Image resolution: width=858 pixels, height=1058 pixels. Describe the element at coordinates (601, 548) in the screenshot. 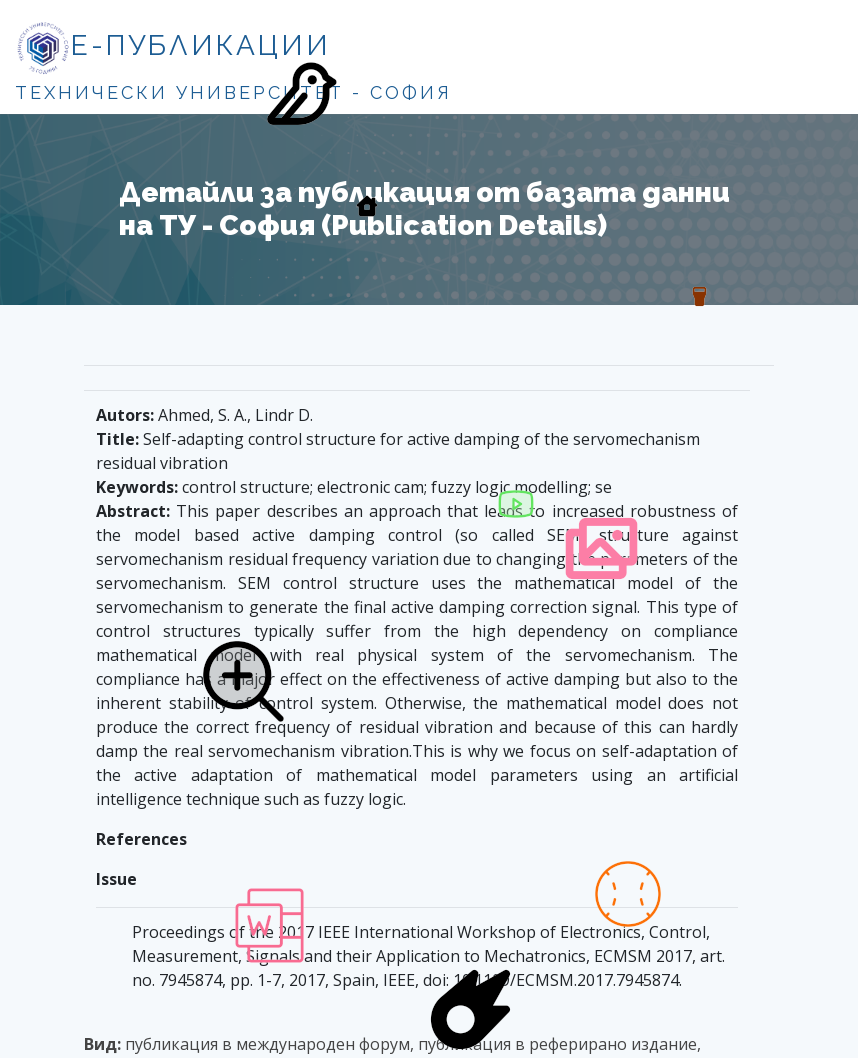

I see `view photo gallery` at that location.